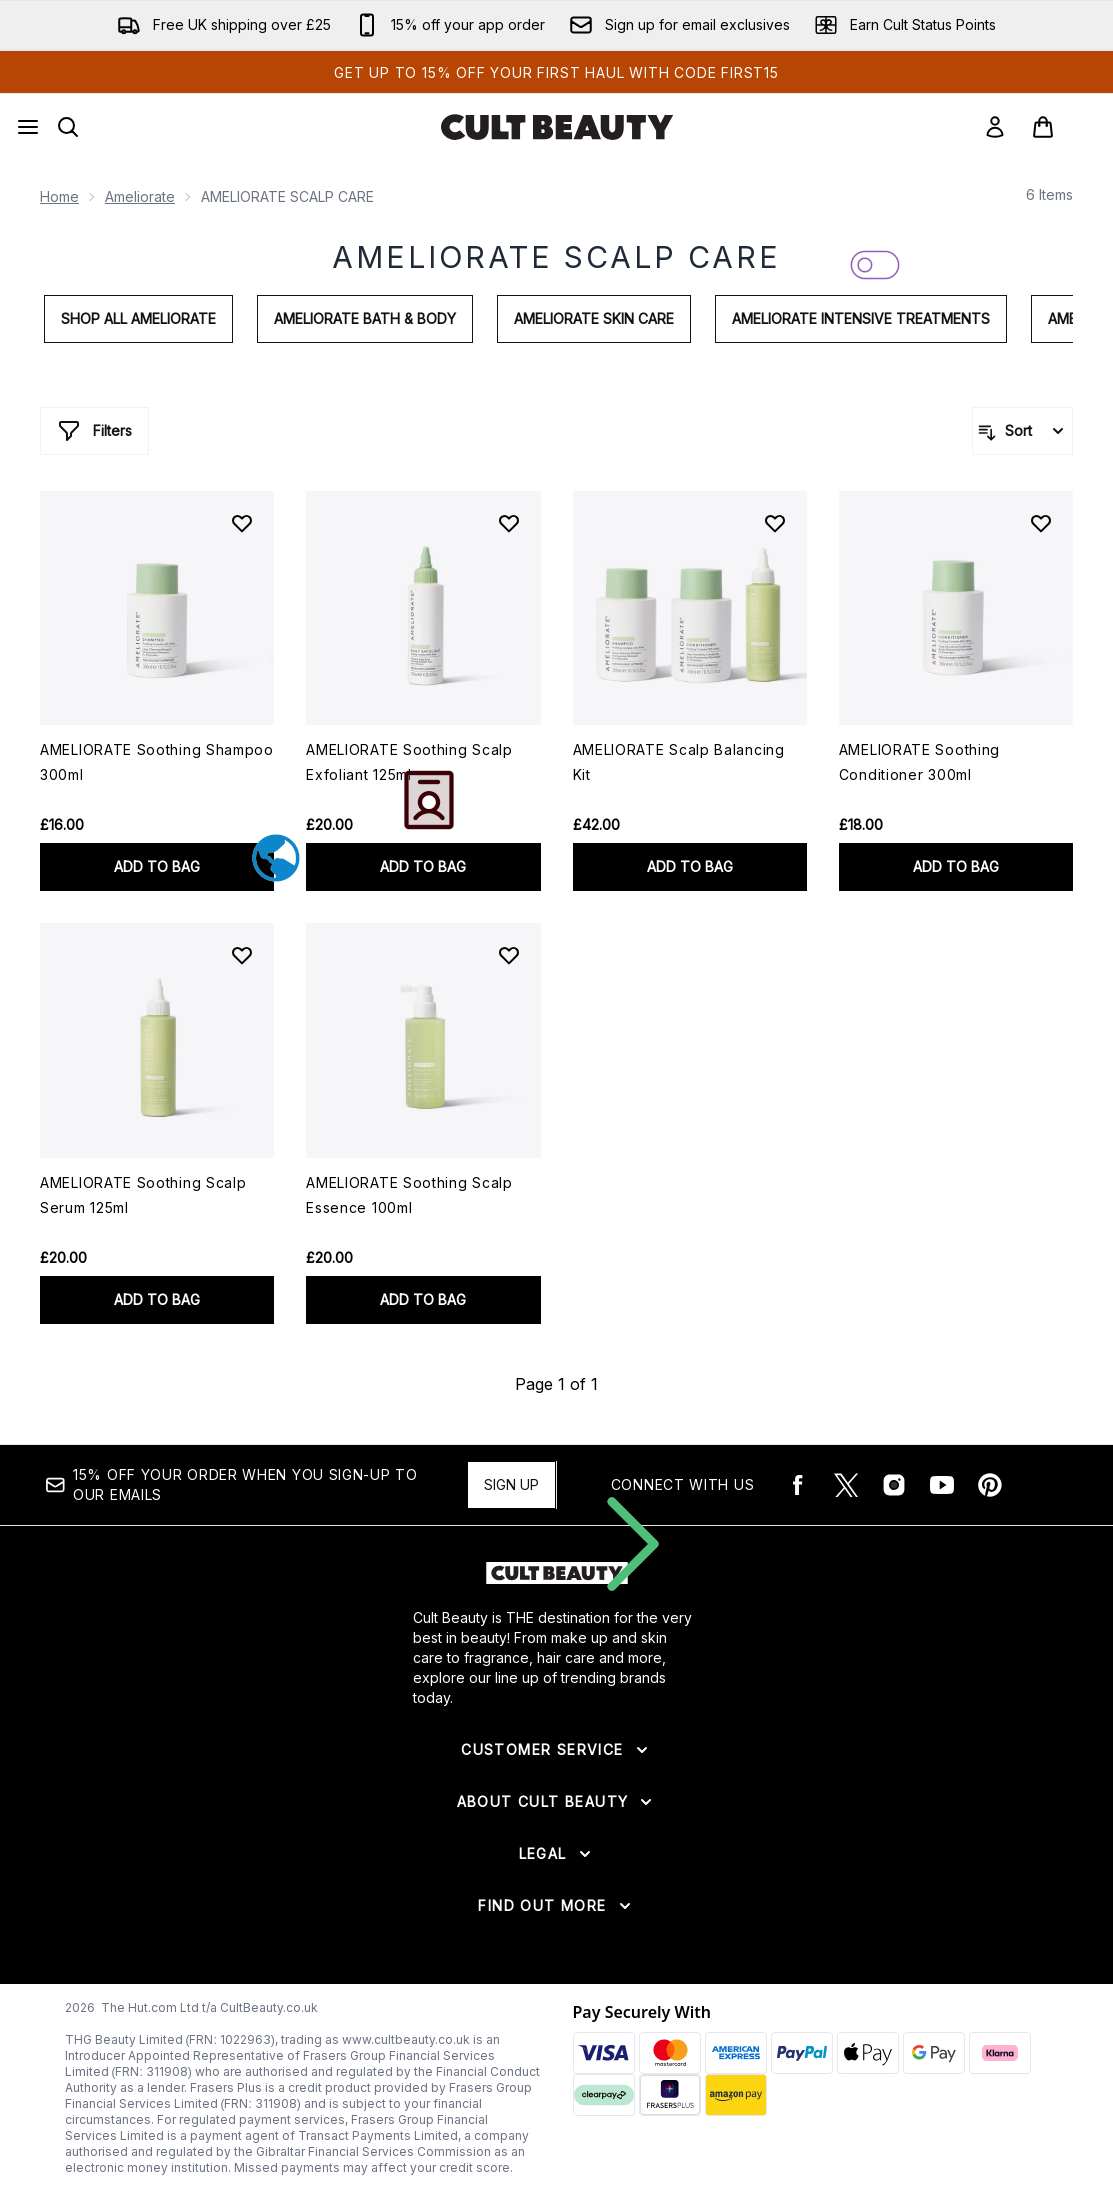 The height and width of the screenshot is (2192, 1113). I want to click on switch to western hemisphere region, so click(276, 858).